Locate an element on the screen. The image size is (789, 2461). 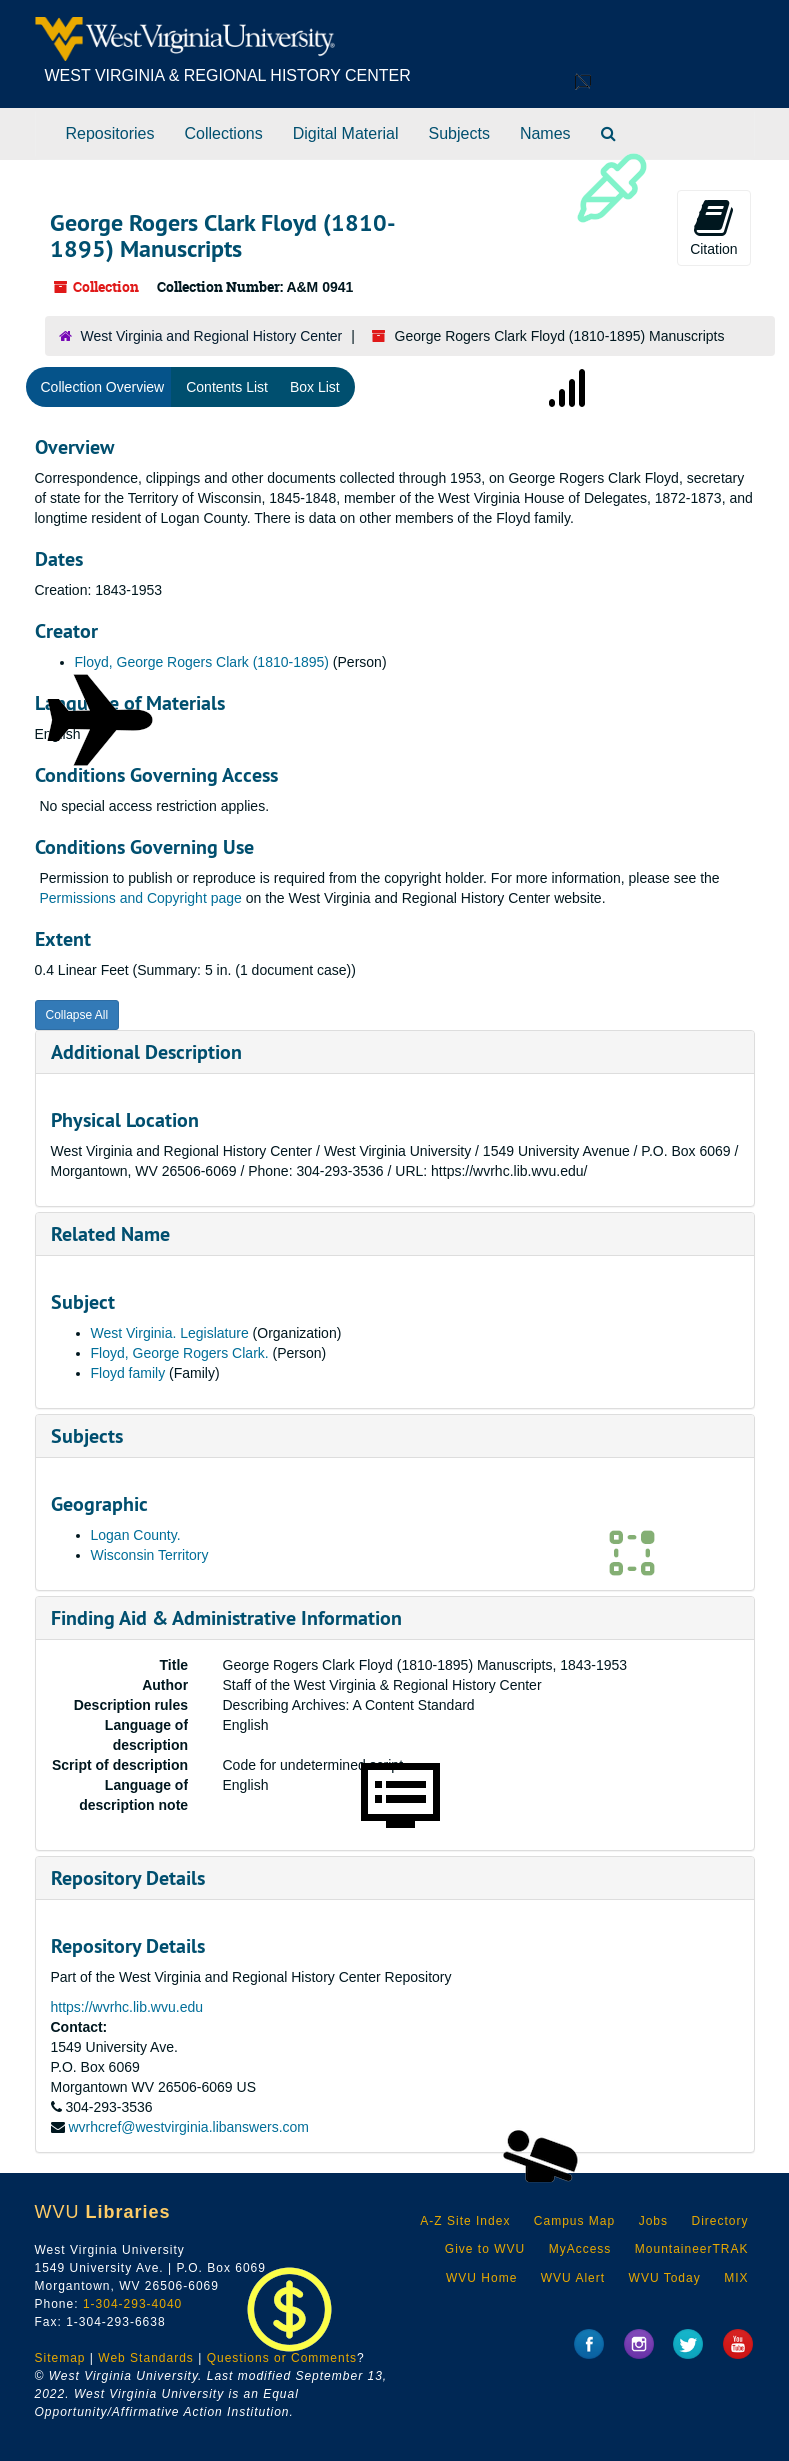
view account balance or financial information is located at coordinates (289, 2309).